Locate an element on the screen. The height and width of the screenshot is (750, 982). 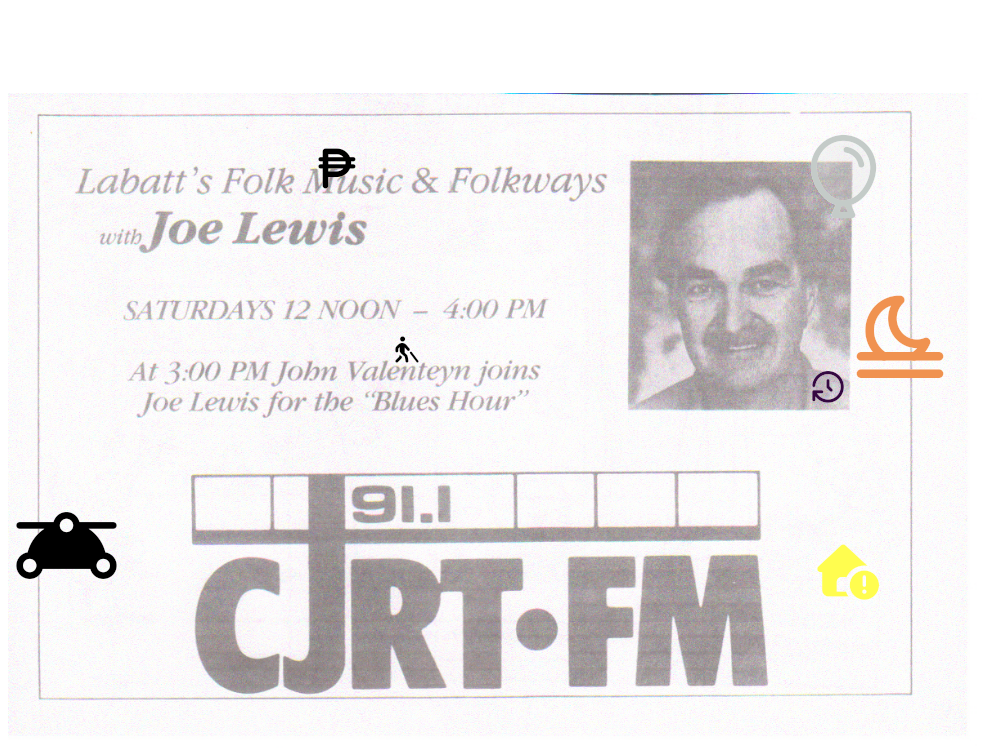
indicates accessibility features for visually impaired users is located at coordinates (405, 349).